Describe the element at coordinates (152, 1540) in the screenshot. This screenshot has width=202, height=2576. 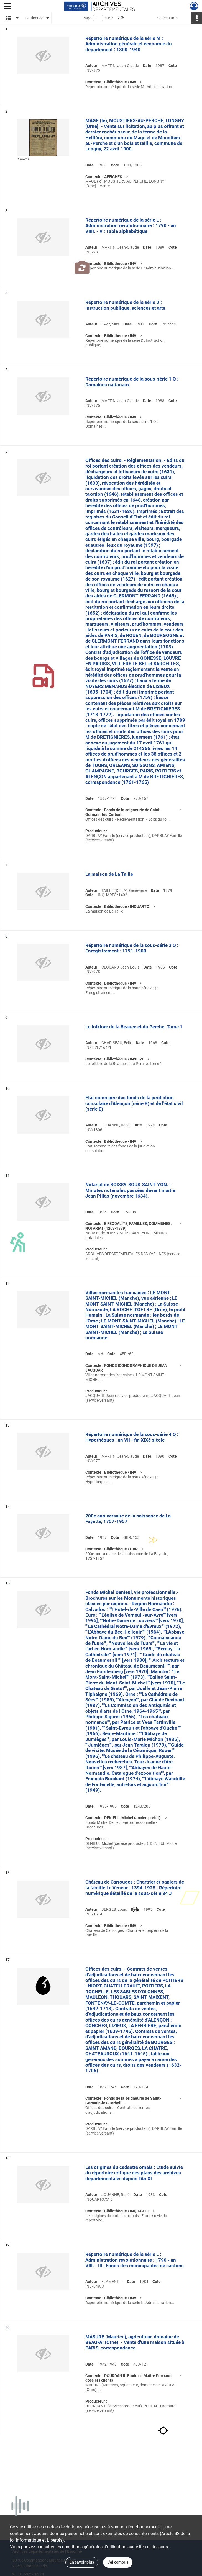
I see `skip forward in media playback` at that location.